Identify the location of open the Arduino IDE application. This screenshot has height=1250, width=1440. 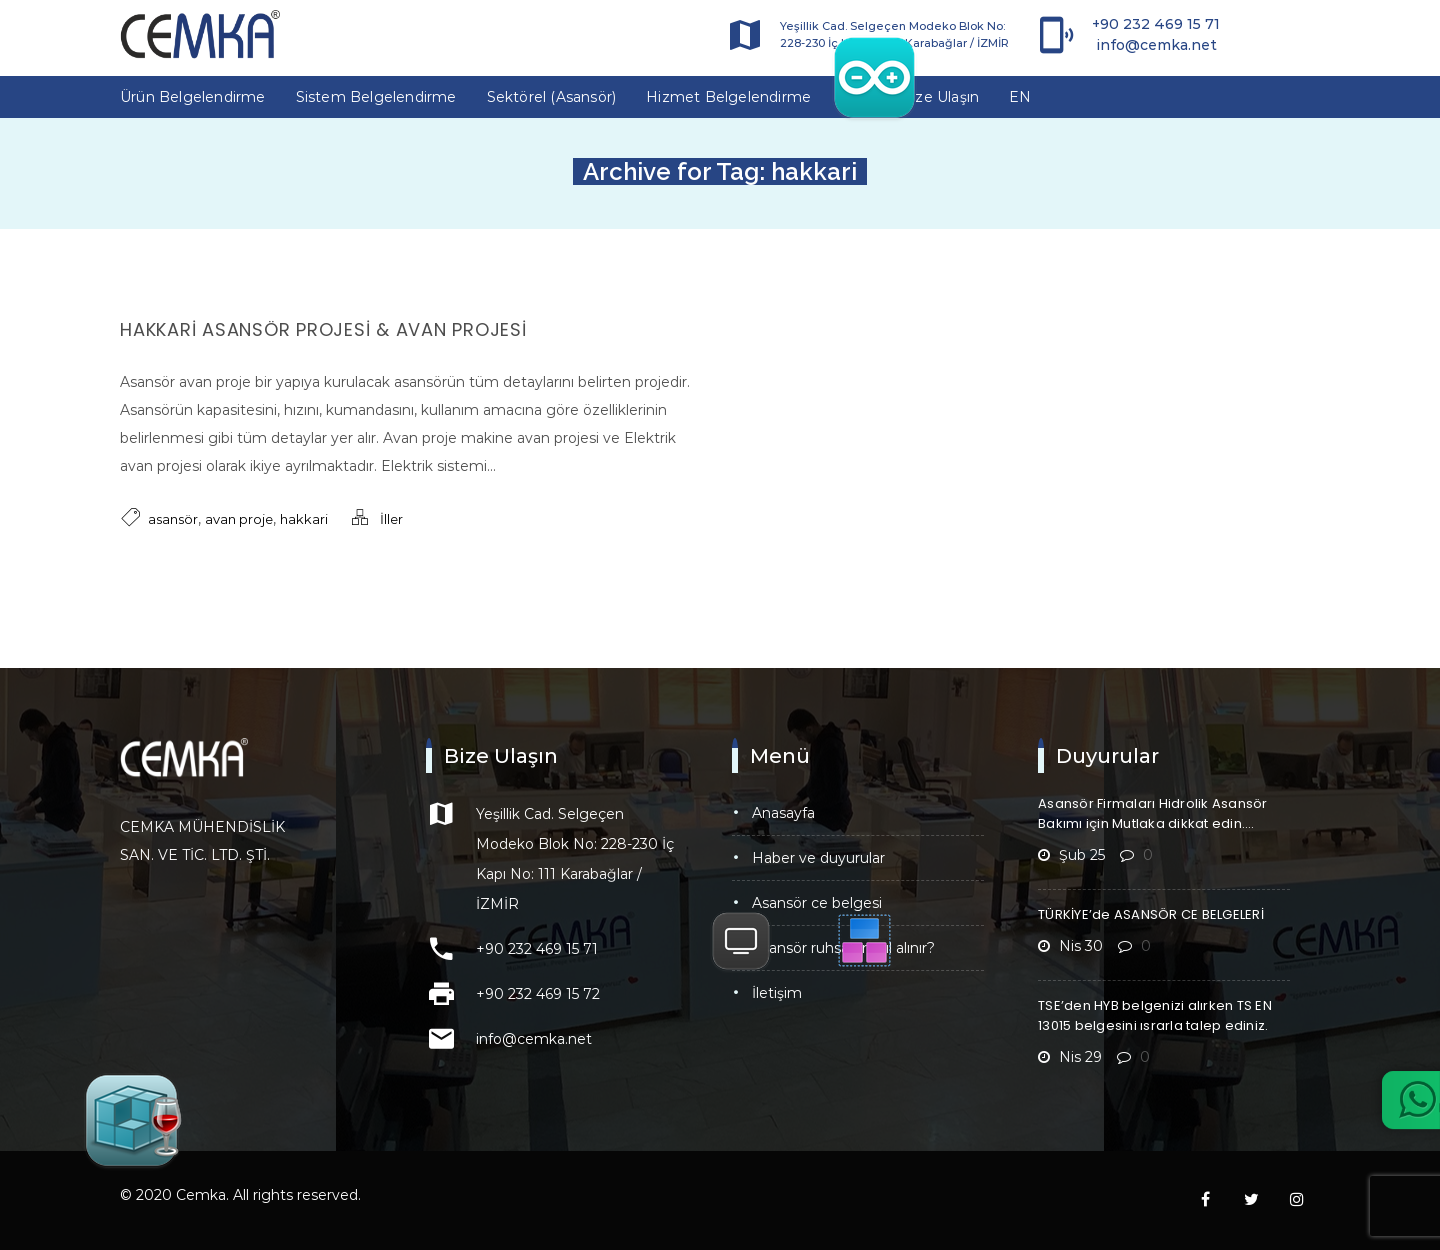
(874, 77).